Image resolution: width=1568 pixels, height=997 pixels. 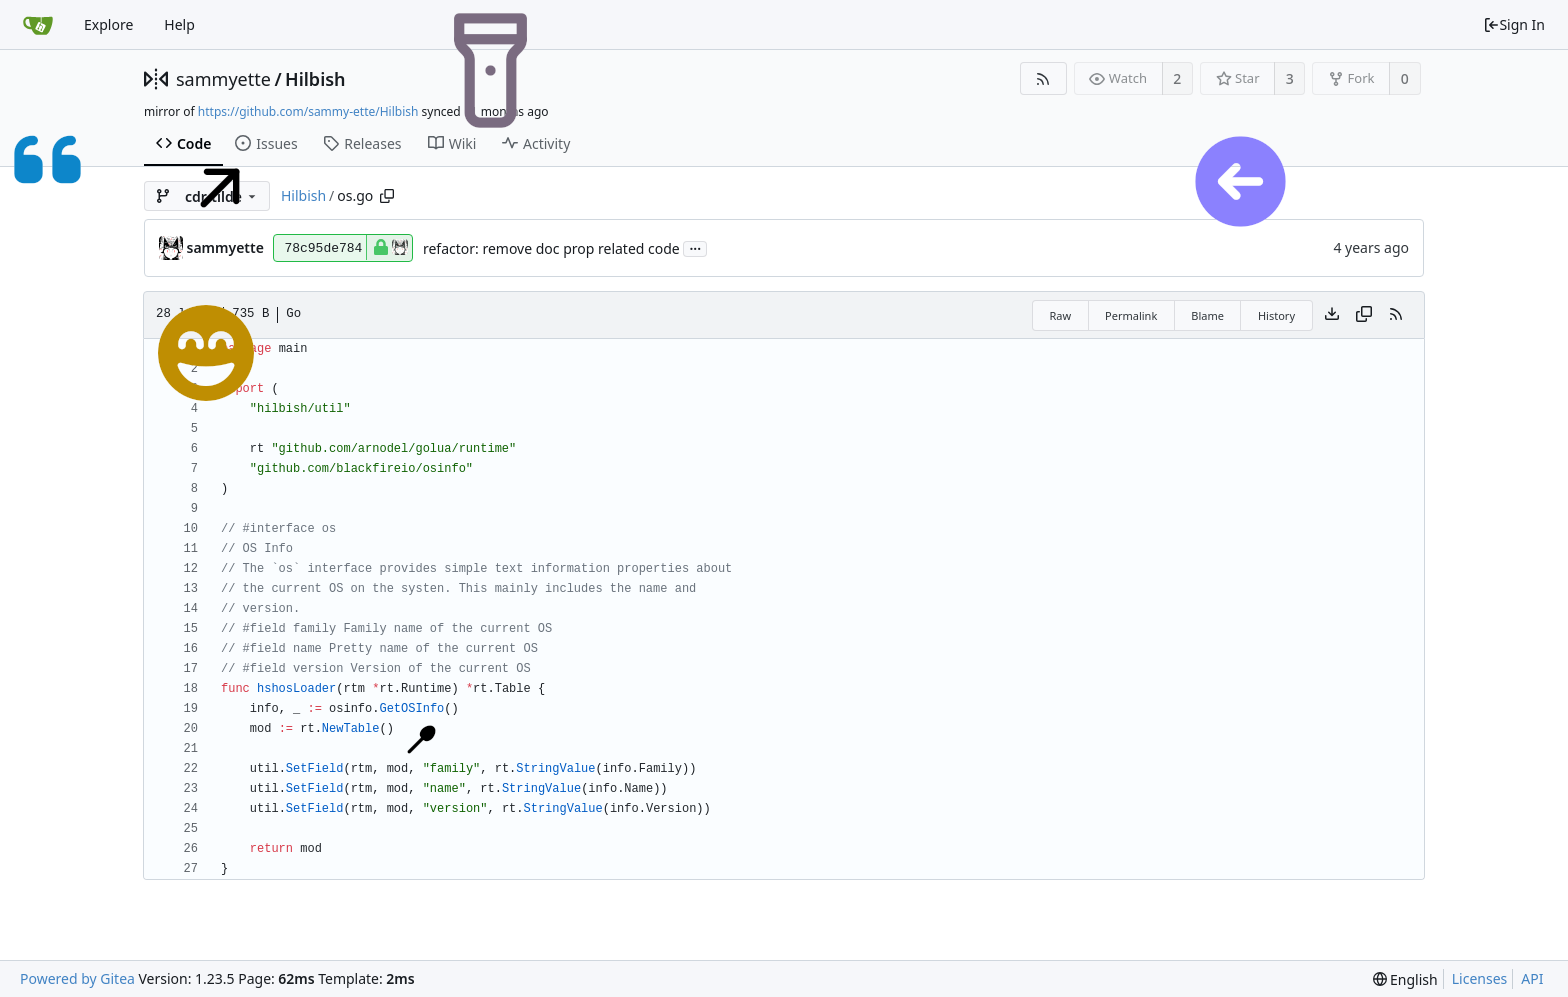 I want to click on open link in new tab or window, so click(x=220, y=188).